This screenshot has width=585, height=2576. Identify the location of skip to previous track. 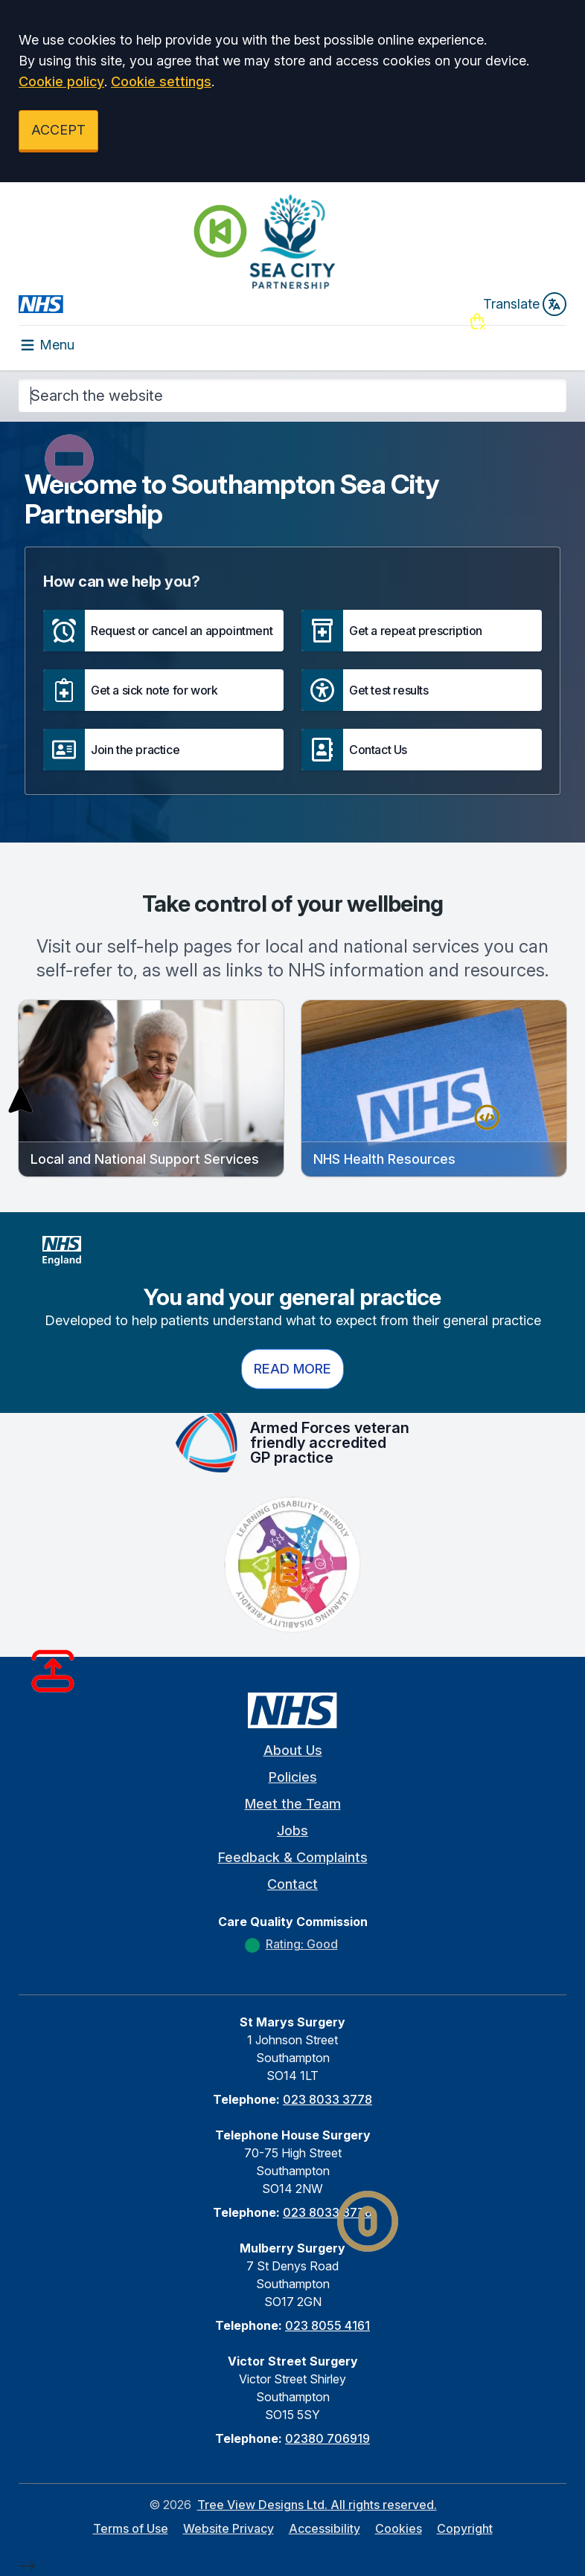
(220, 231).